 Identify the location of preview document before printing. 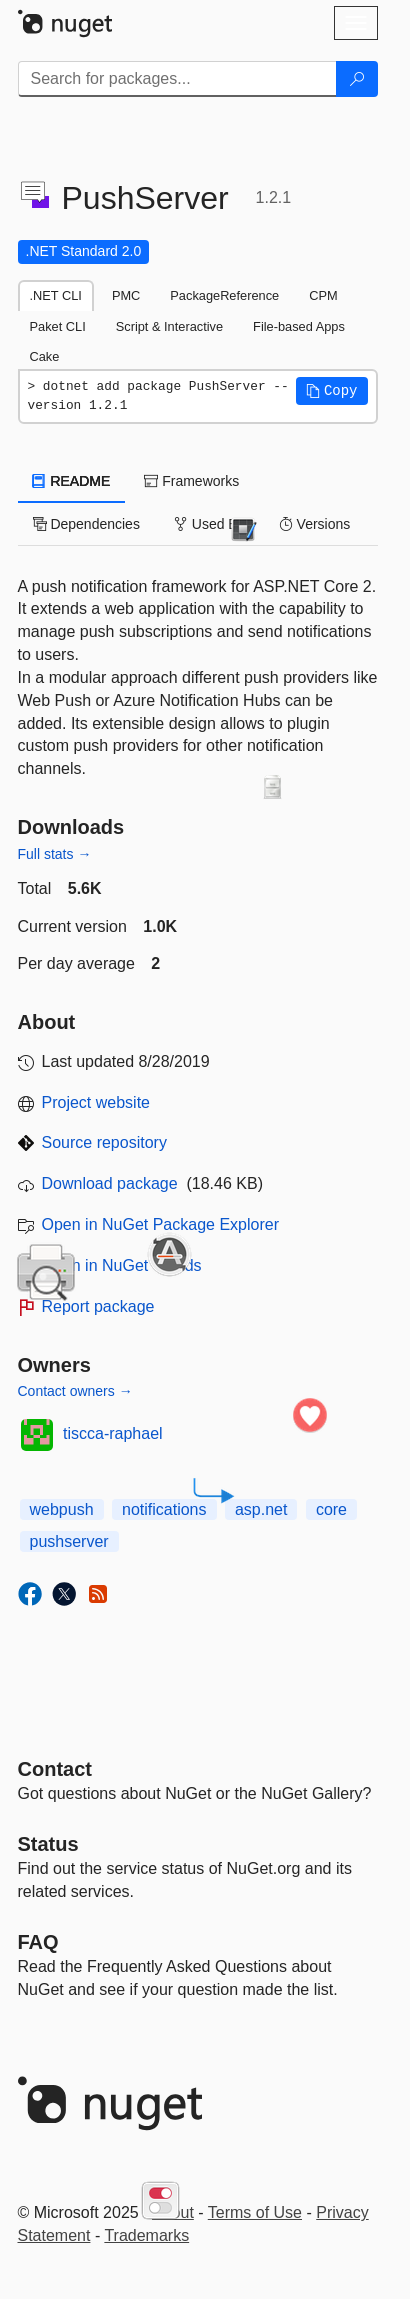
(46, 1272).